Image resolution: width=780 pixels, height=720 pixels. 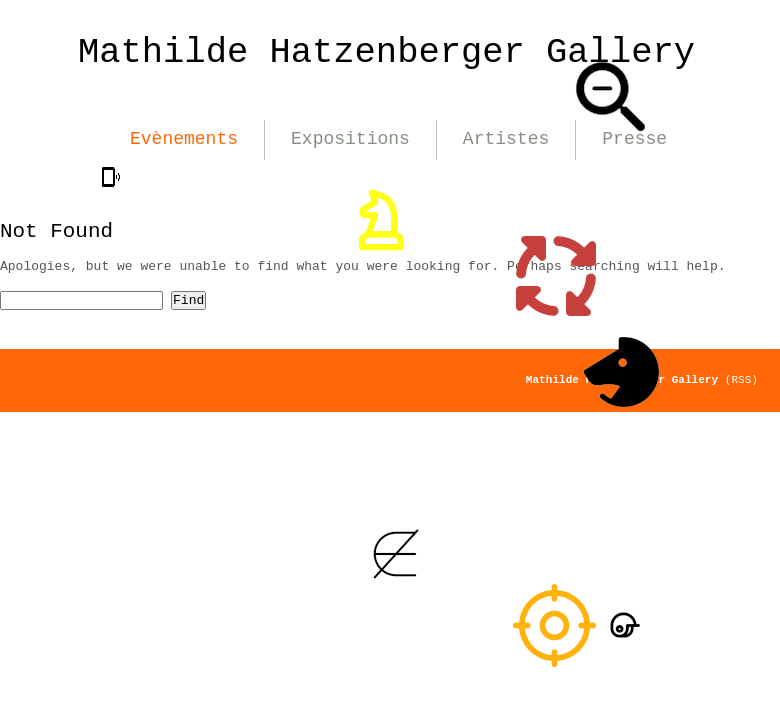 What do you see at coordinates (624, 625) in the screenshot?
I see `access baseball or sports-related content` at bounding box center [624, 625].